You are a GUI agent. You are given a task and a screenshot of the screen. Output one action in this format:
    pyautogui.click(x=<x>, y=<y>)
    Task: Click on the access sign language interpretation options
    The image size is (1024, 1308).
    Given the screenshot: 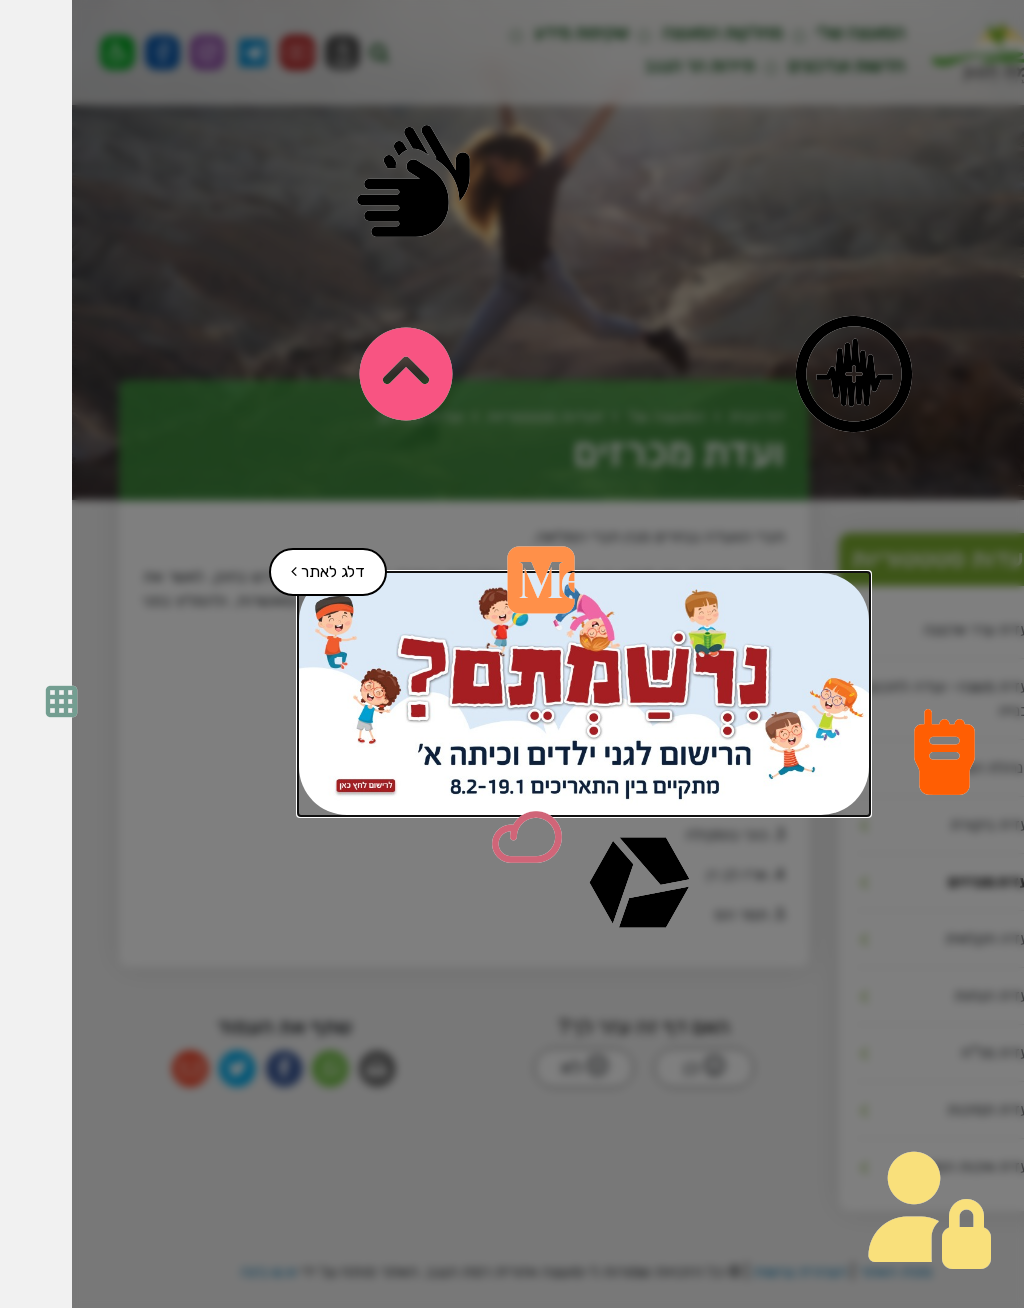 What is the action you would take?
    pyautogui.click(x=413, y=180)
    